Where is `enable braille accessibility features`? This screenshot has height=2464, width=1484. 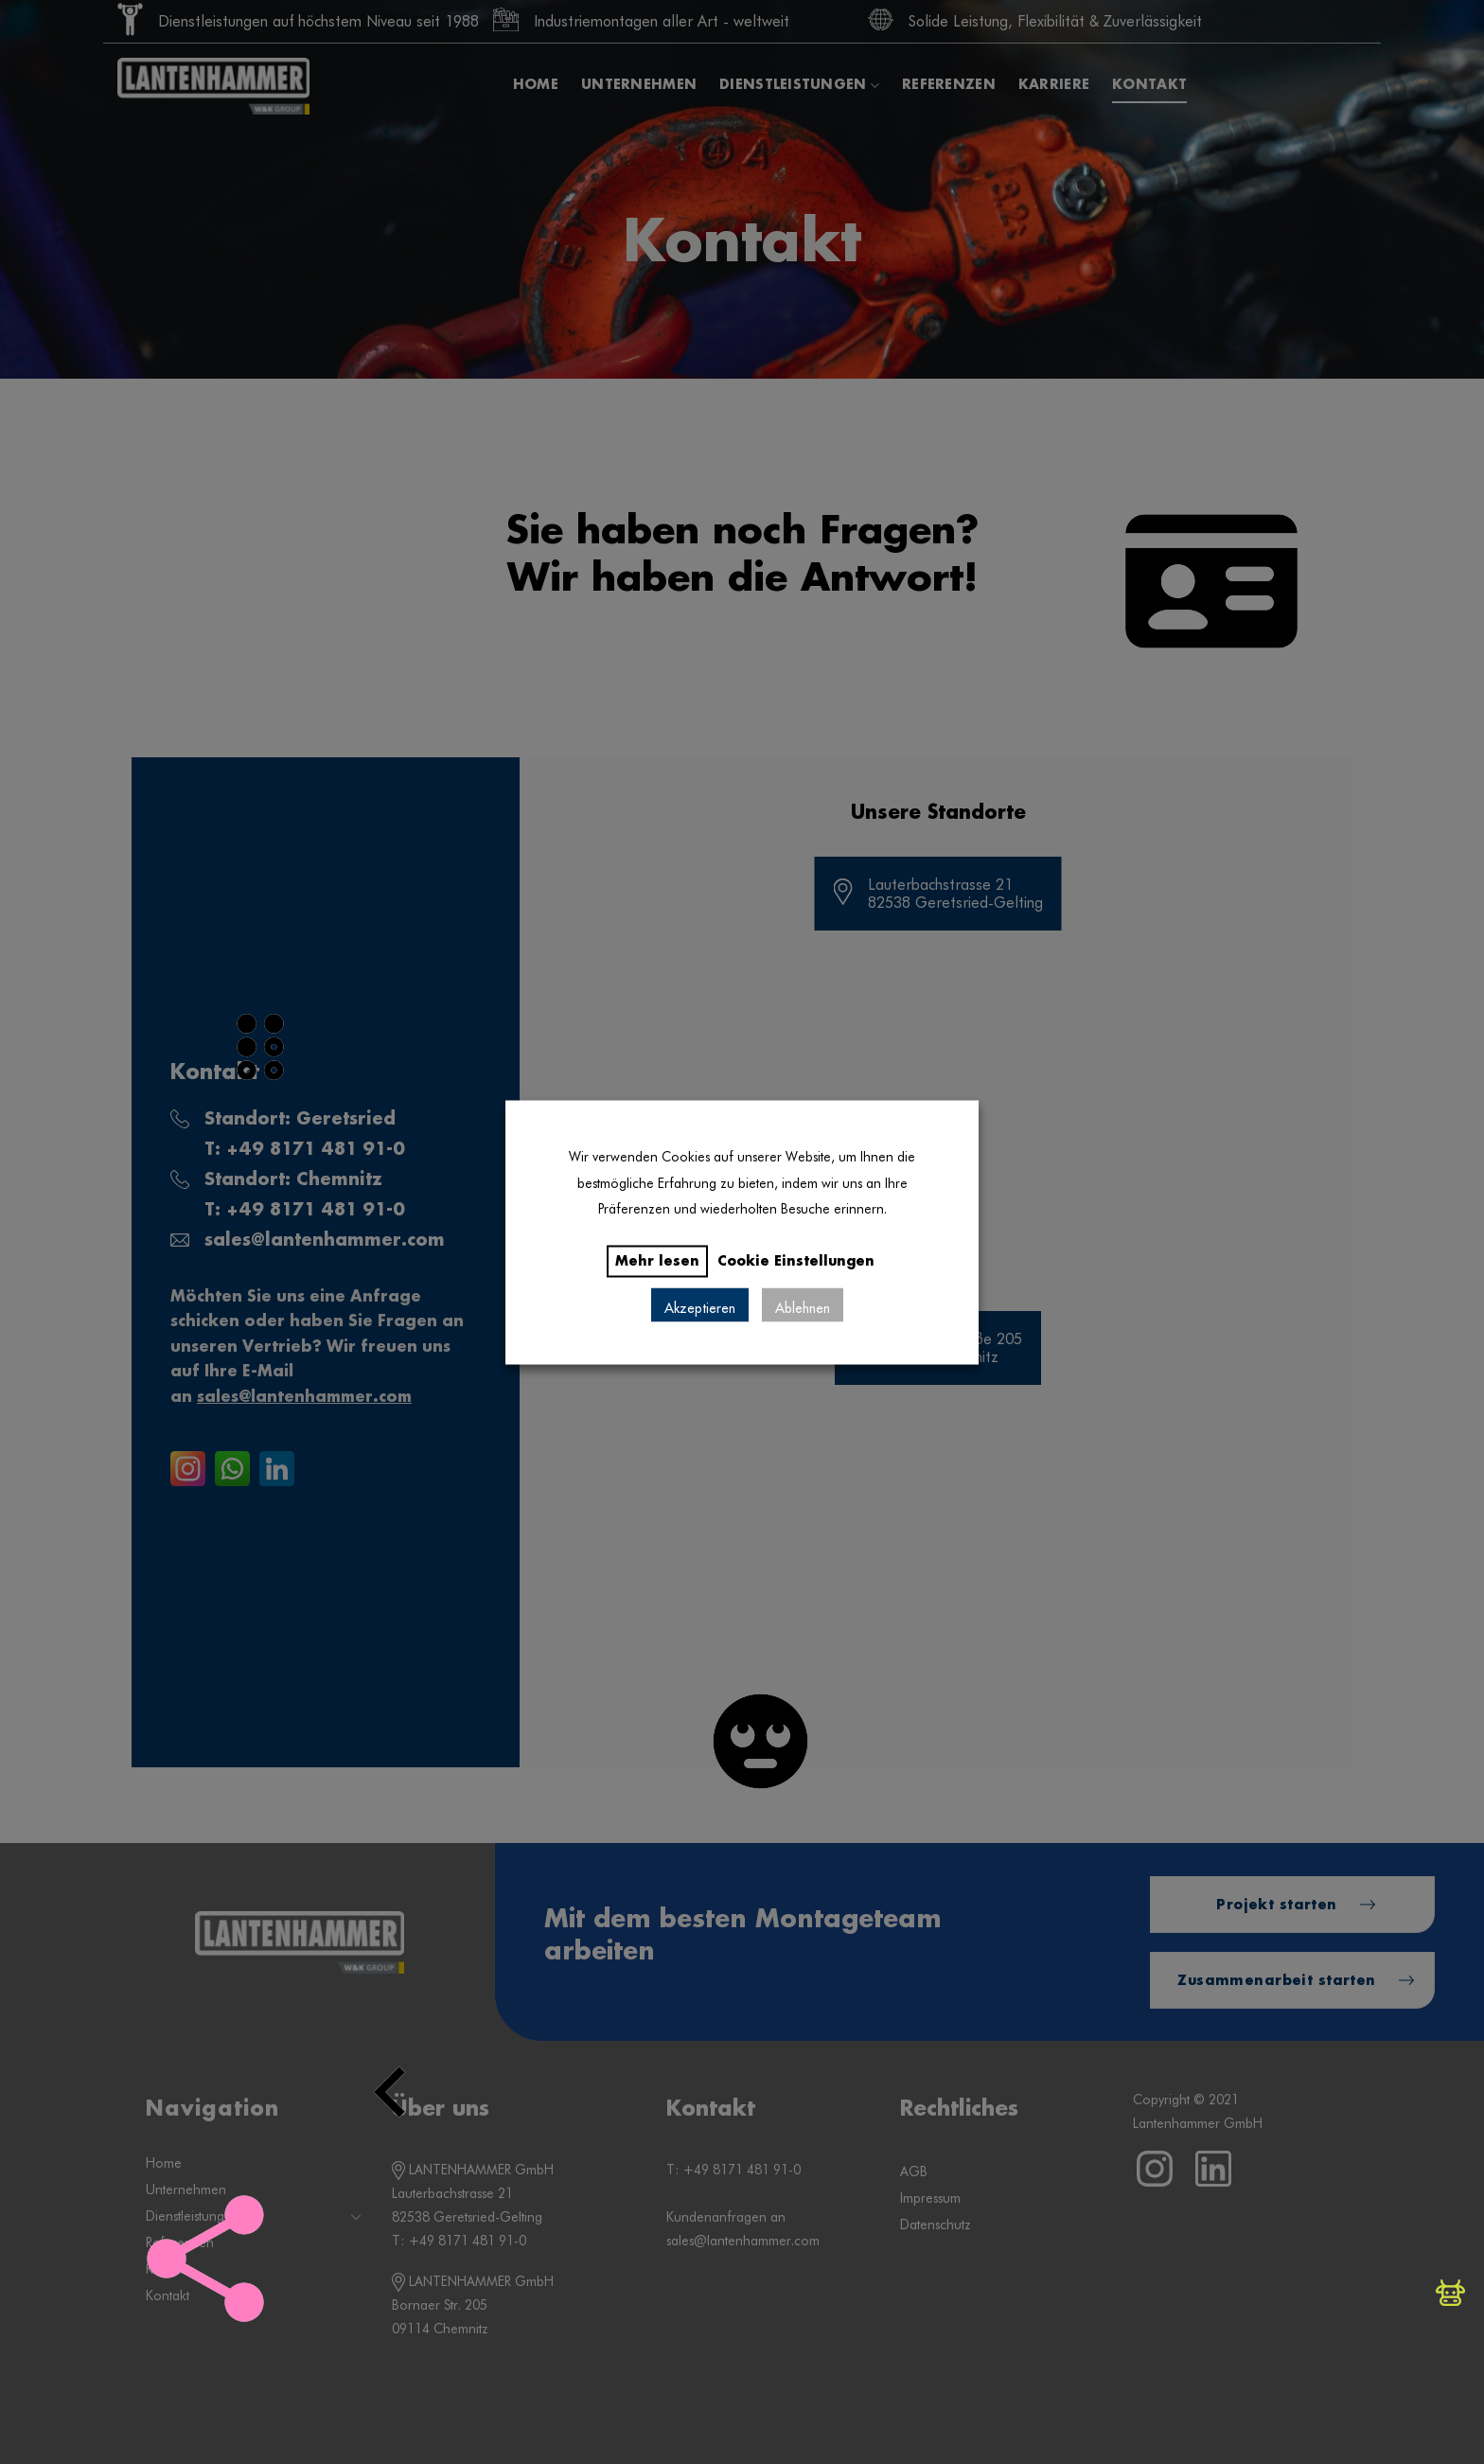 enable braille accessibility features is located at coordinates (260, 1047).